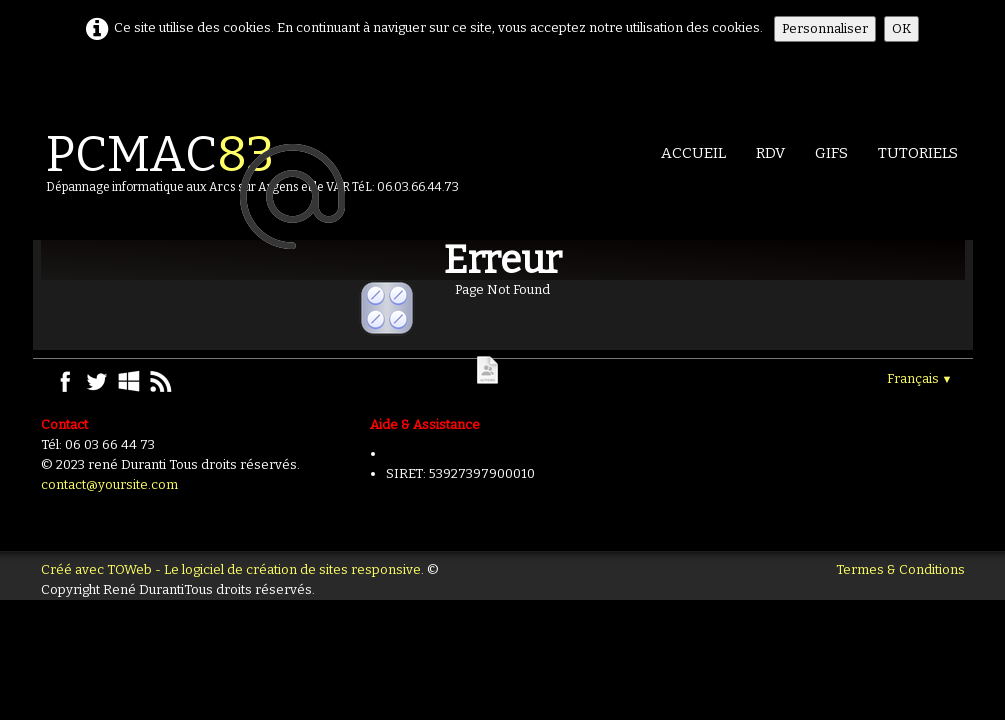  What do you see at coordinates (487, 370) in the screenshot?
I see `authors or contributors text file` at bounding box center [487, 370].